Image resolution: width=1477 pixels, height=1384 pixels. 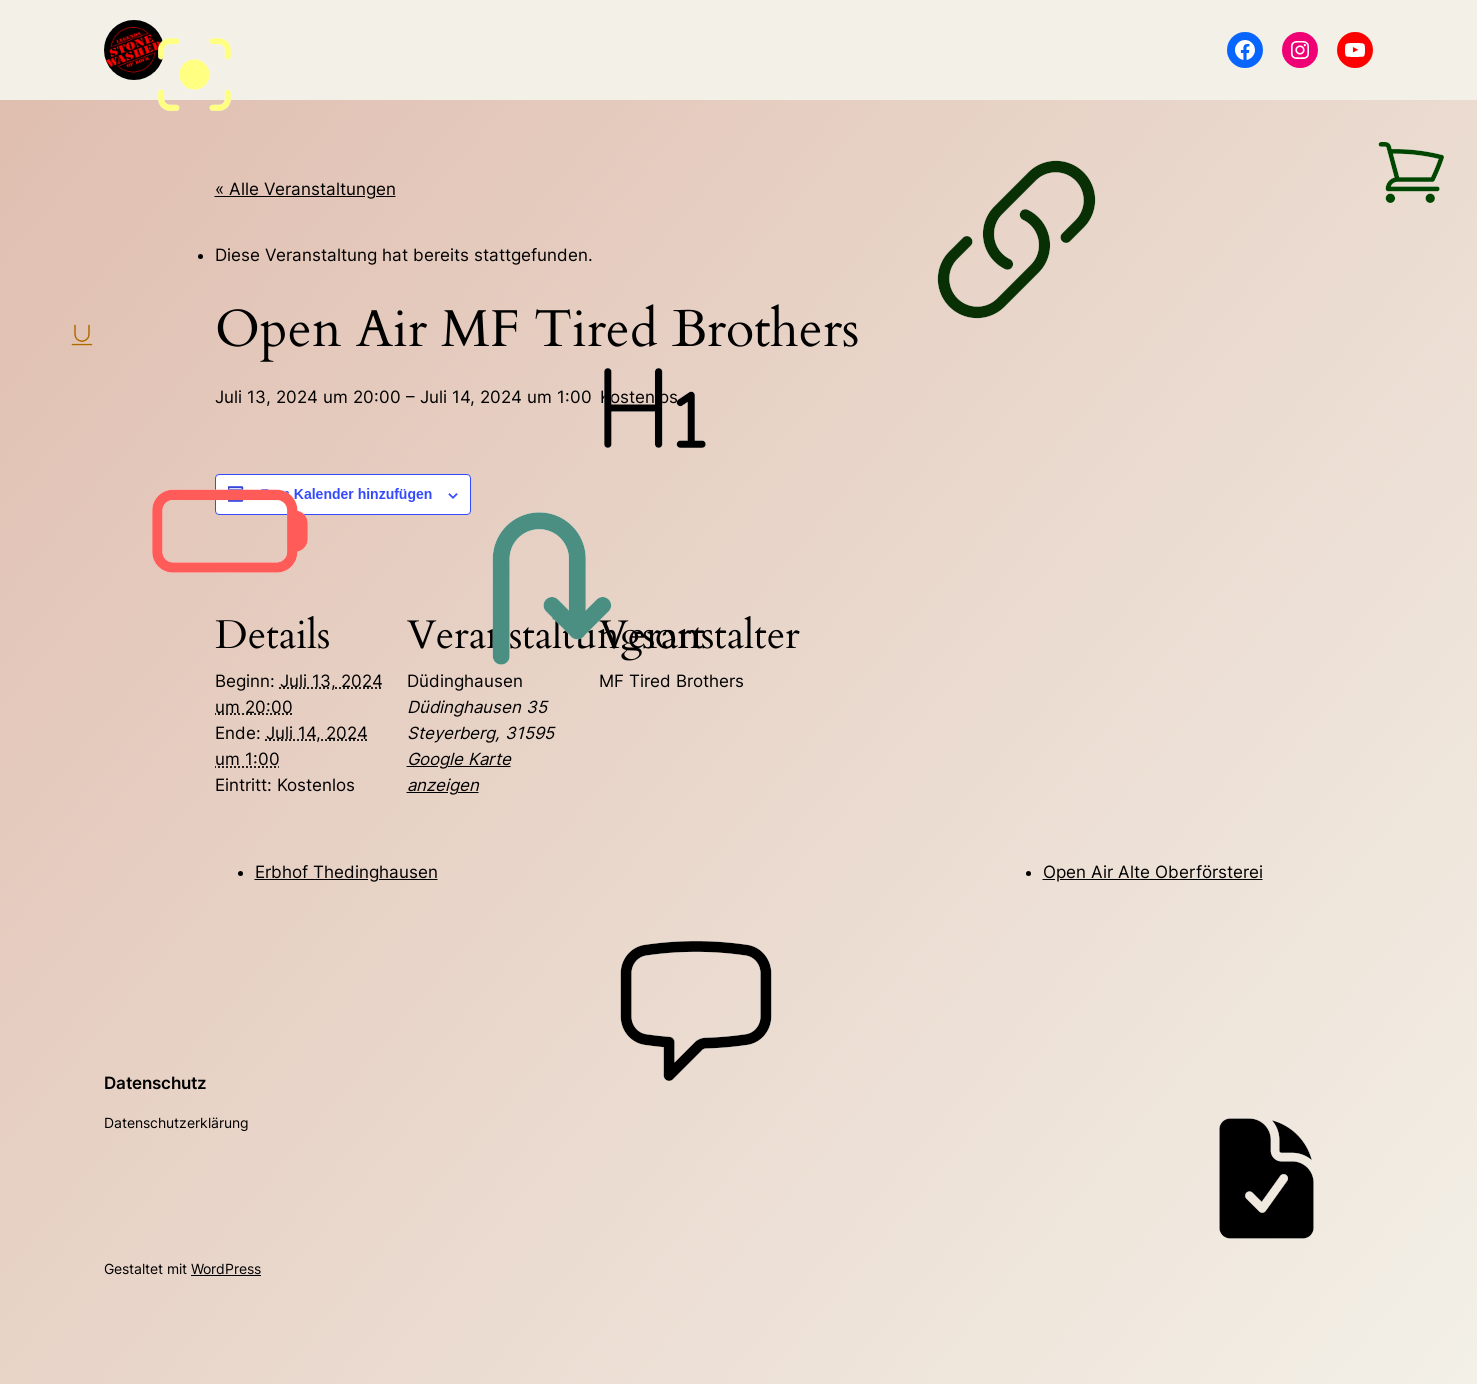 What do you see at coordinates (1016, 239) in the screenshot?
I see `copy or share a link` at bounding box center [1016, 239].